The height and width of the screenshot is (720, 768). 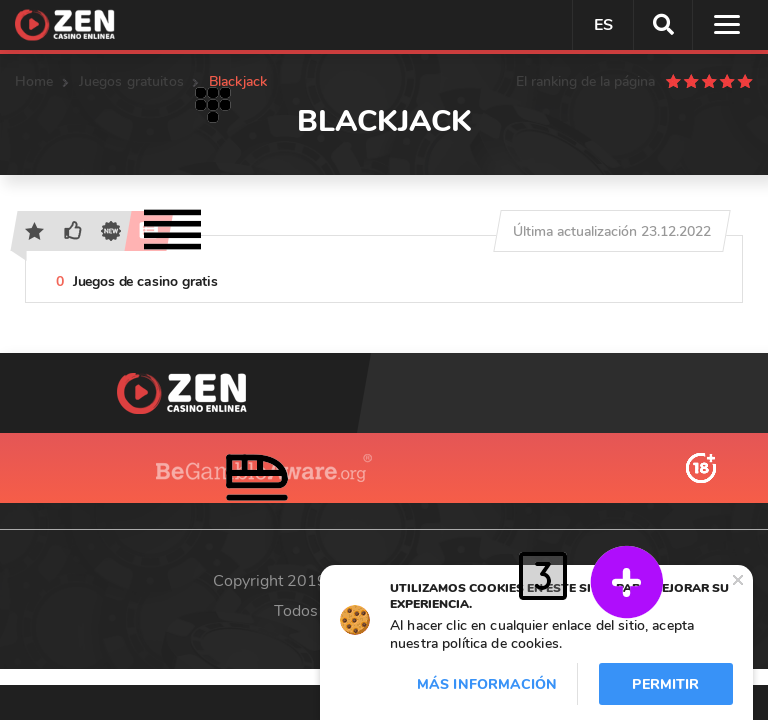 I want to click on switch to list view, so click(x=172, y=229).